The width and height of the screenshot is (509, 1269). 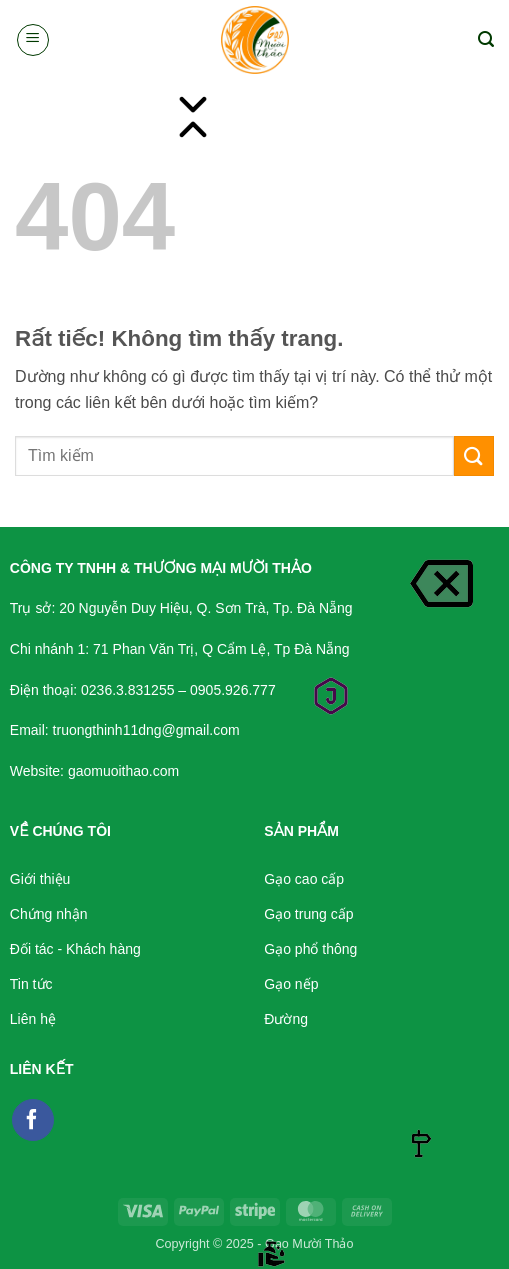 I want to click on hand sanitizer or hand washing station available, so click(x=272, y=1254).